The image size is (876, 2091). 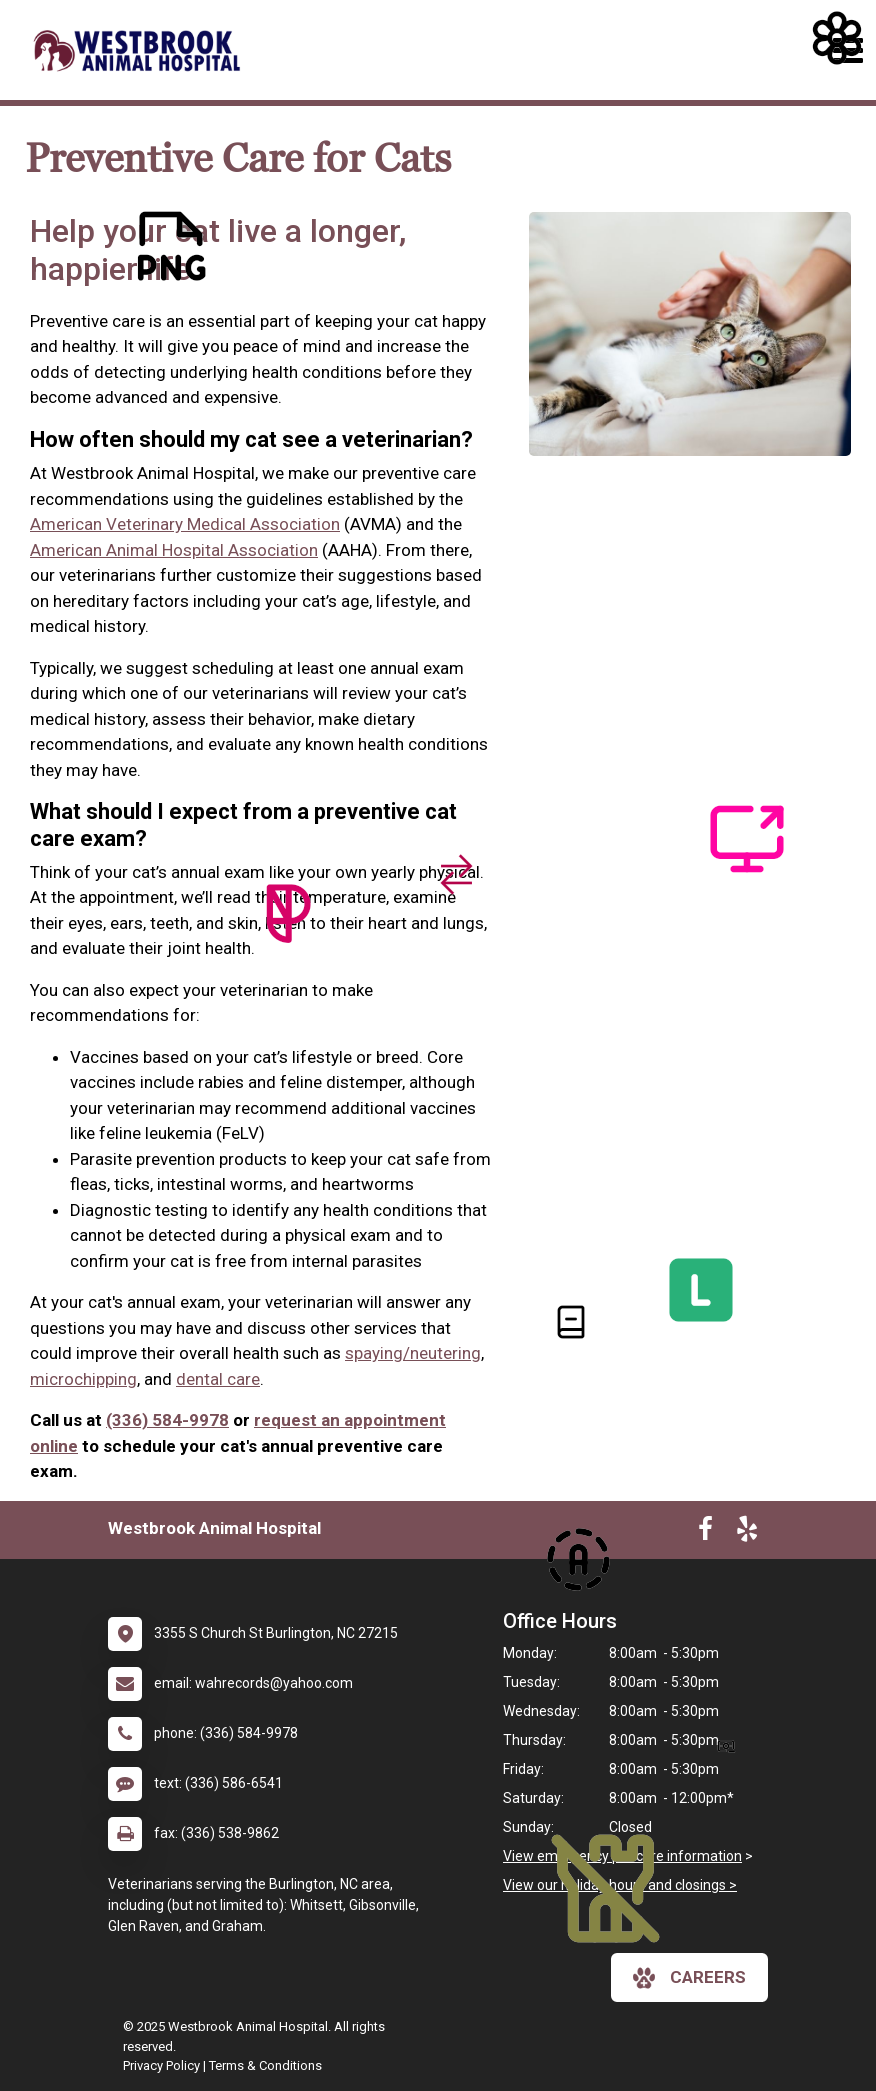 What do you see at coordinates (571, 1322) in the screenshot?
I see `remove a book from your library` at bounding box center [571, 1322].